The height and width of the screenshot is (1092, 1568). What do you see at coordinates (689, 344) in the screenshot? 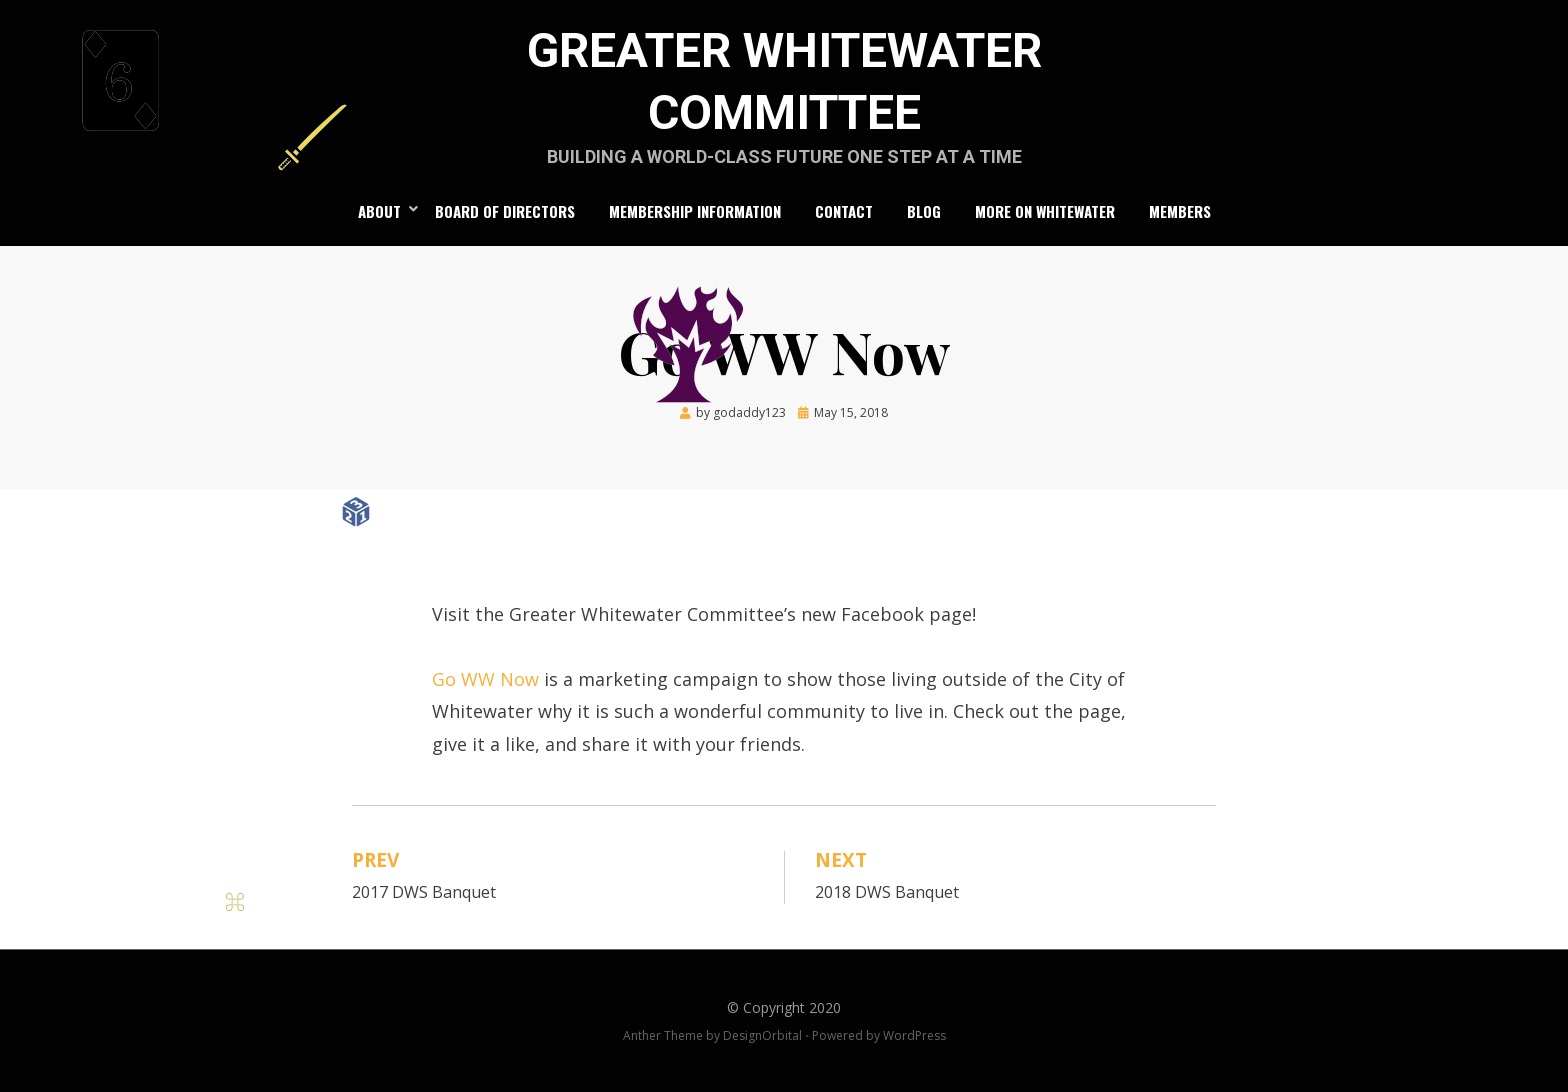
I see `indicates a fire hazard or wildfire event` at bounding box center [689, 344].